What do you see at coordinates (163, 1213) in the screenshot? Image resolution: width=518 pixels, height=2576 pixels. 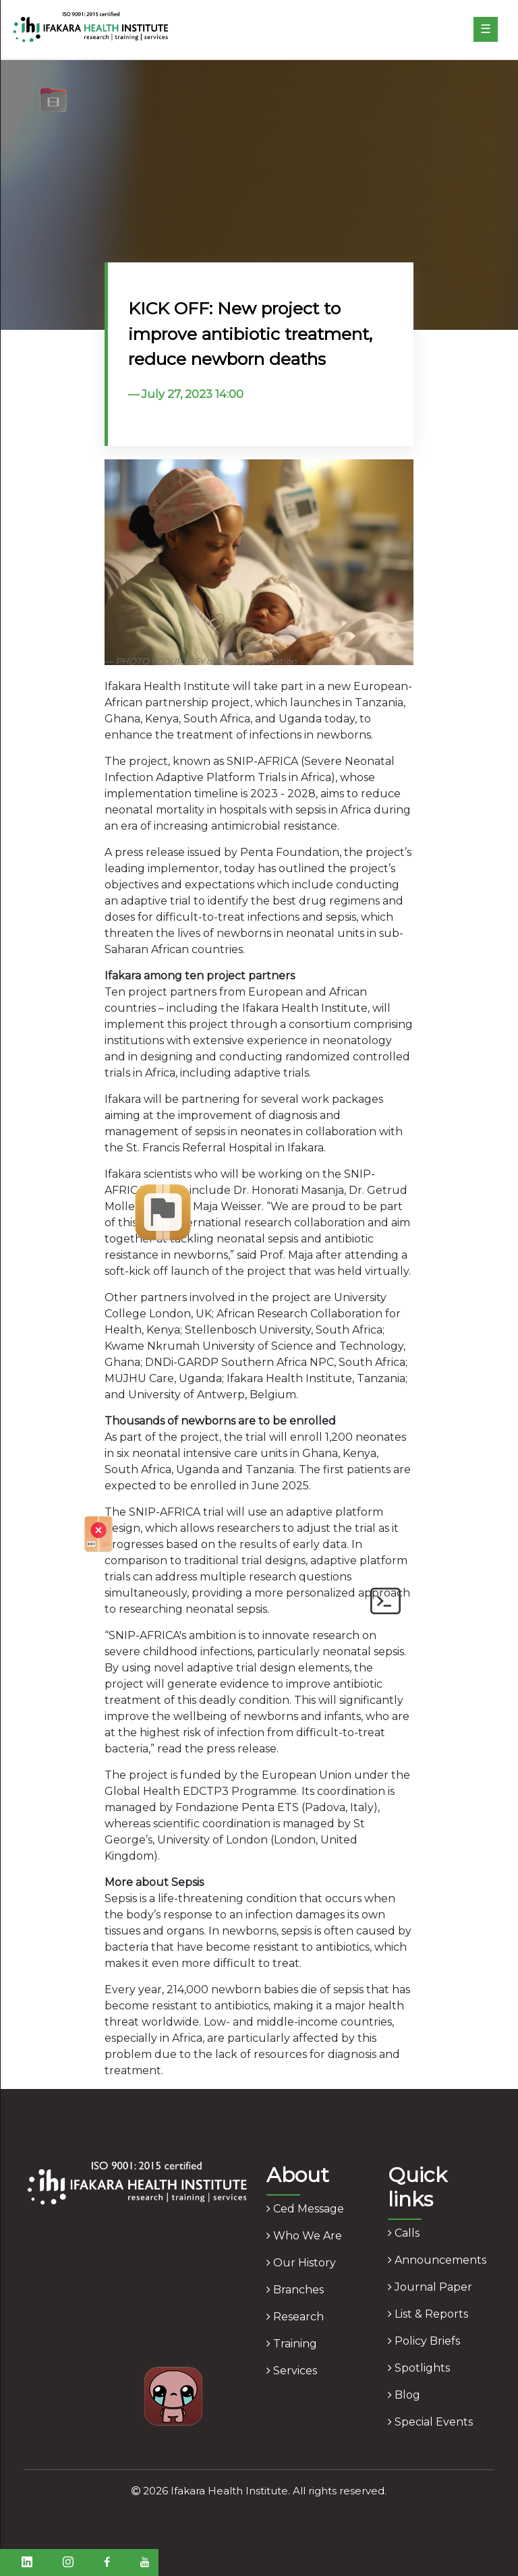 I see `a language or localization resource file` at bounding box center [163, 1213].